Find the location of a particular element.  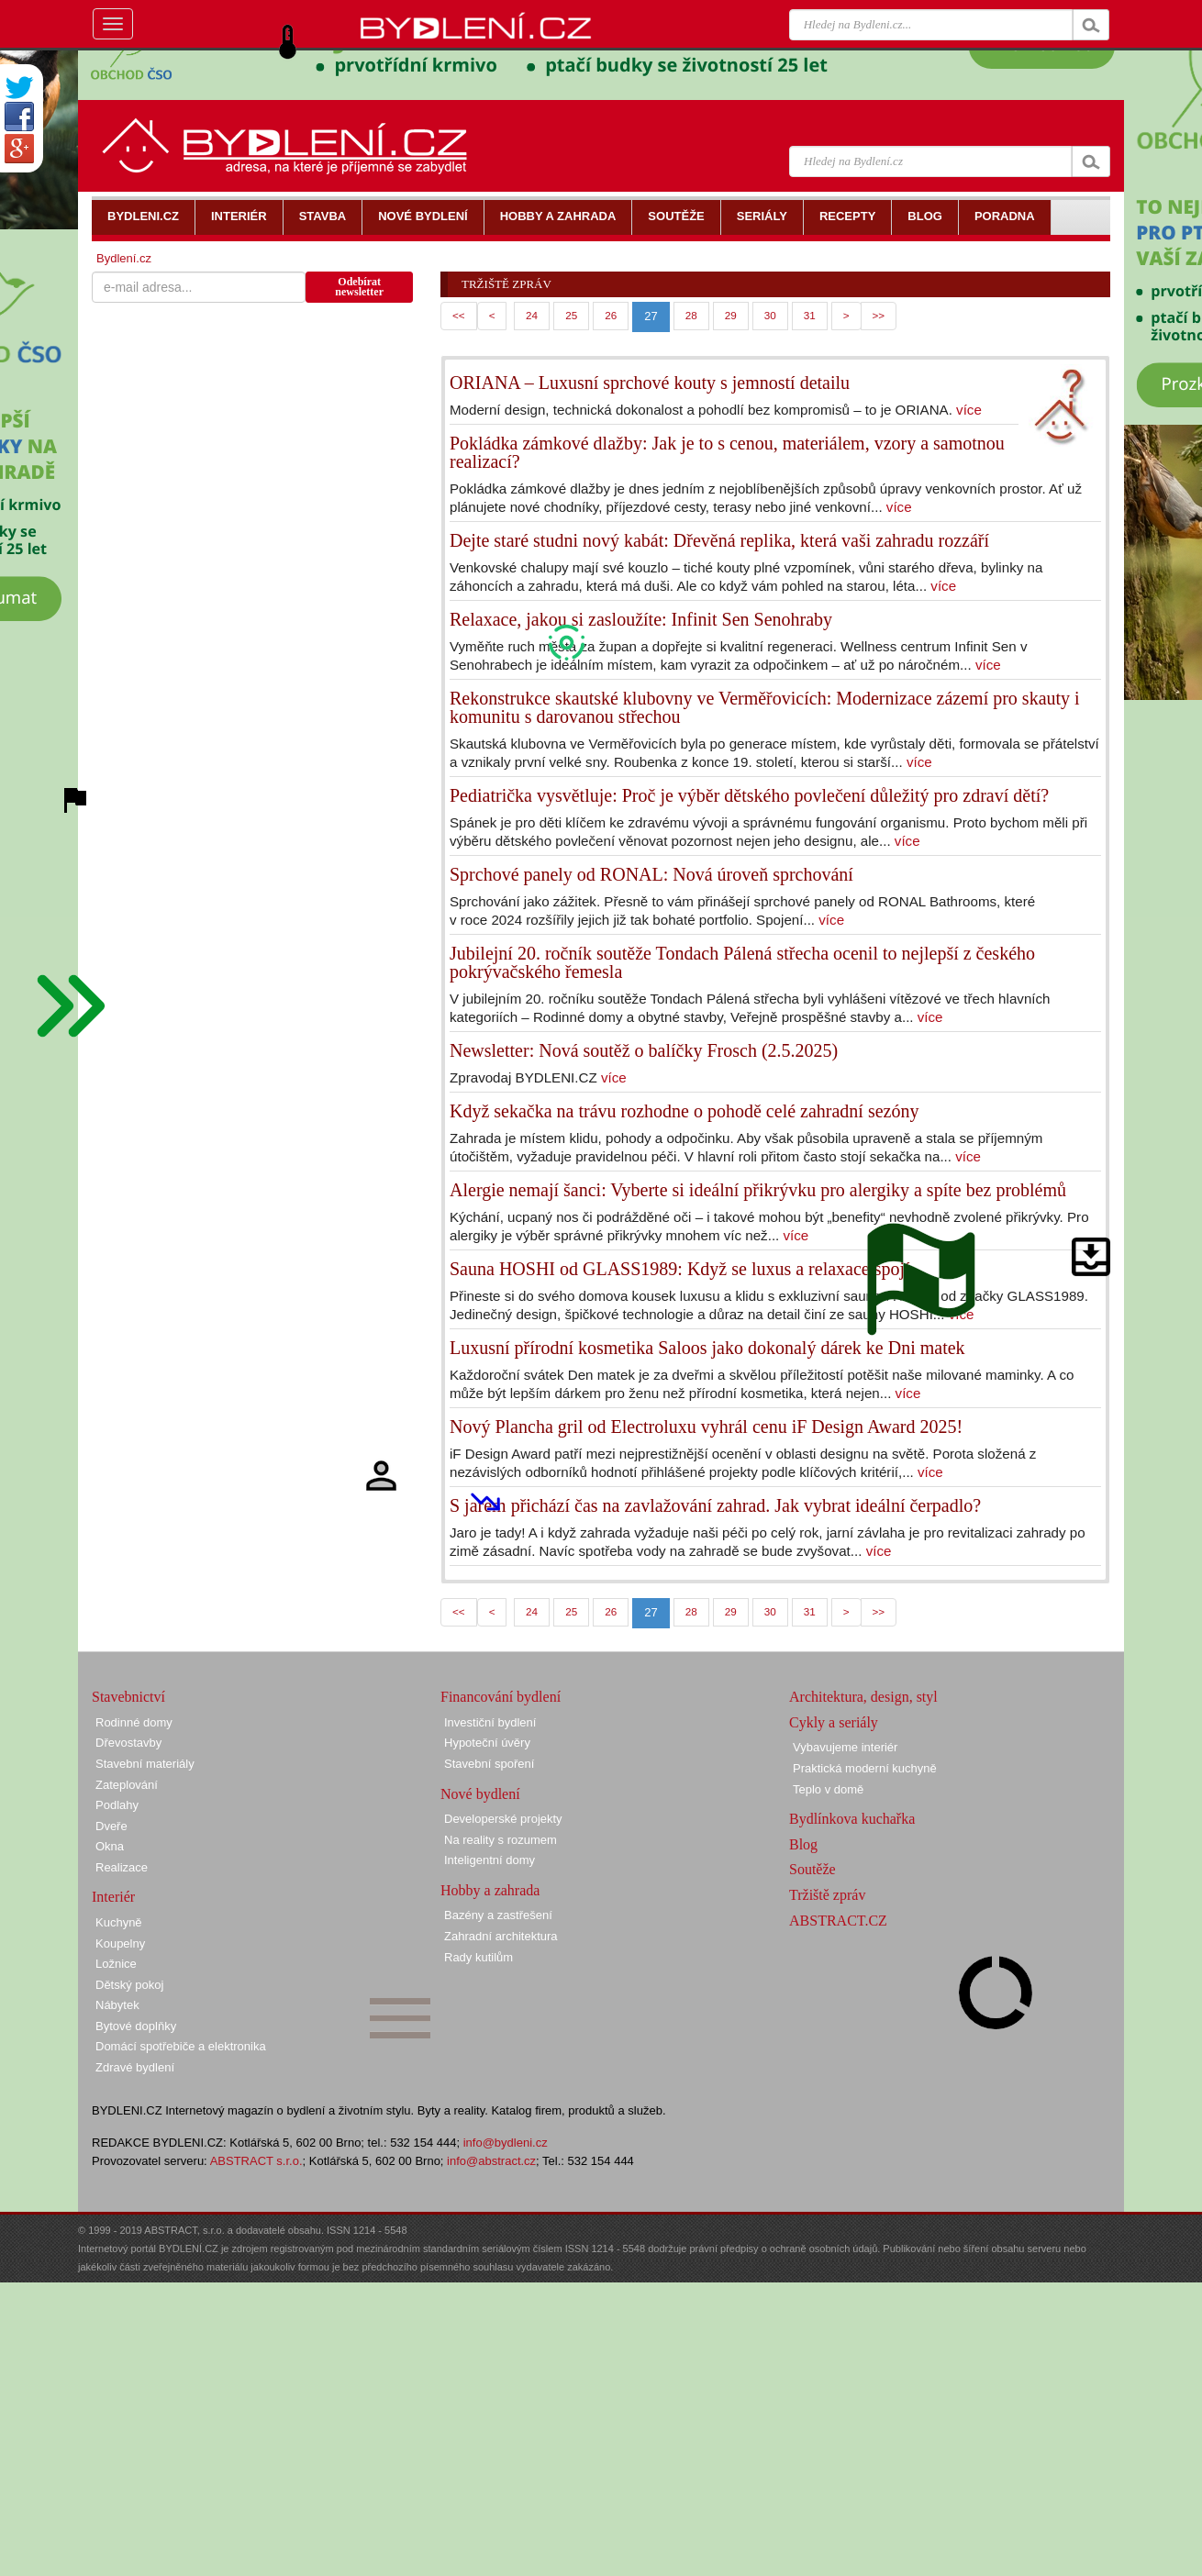

move message to inbox is located at coordinates (1091, 1257).